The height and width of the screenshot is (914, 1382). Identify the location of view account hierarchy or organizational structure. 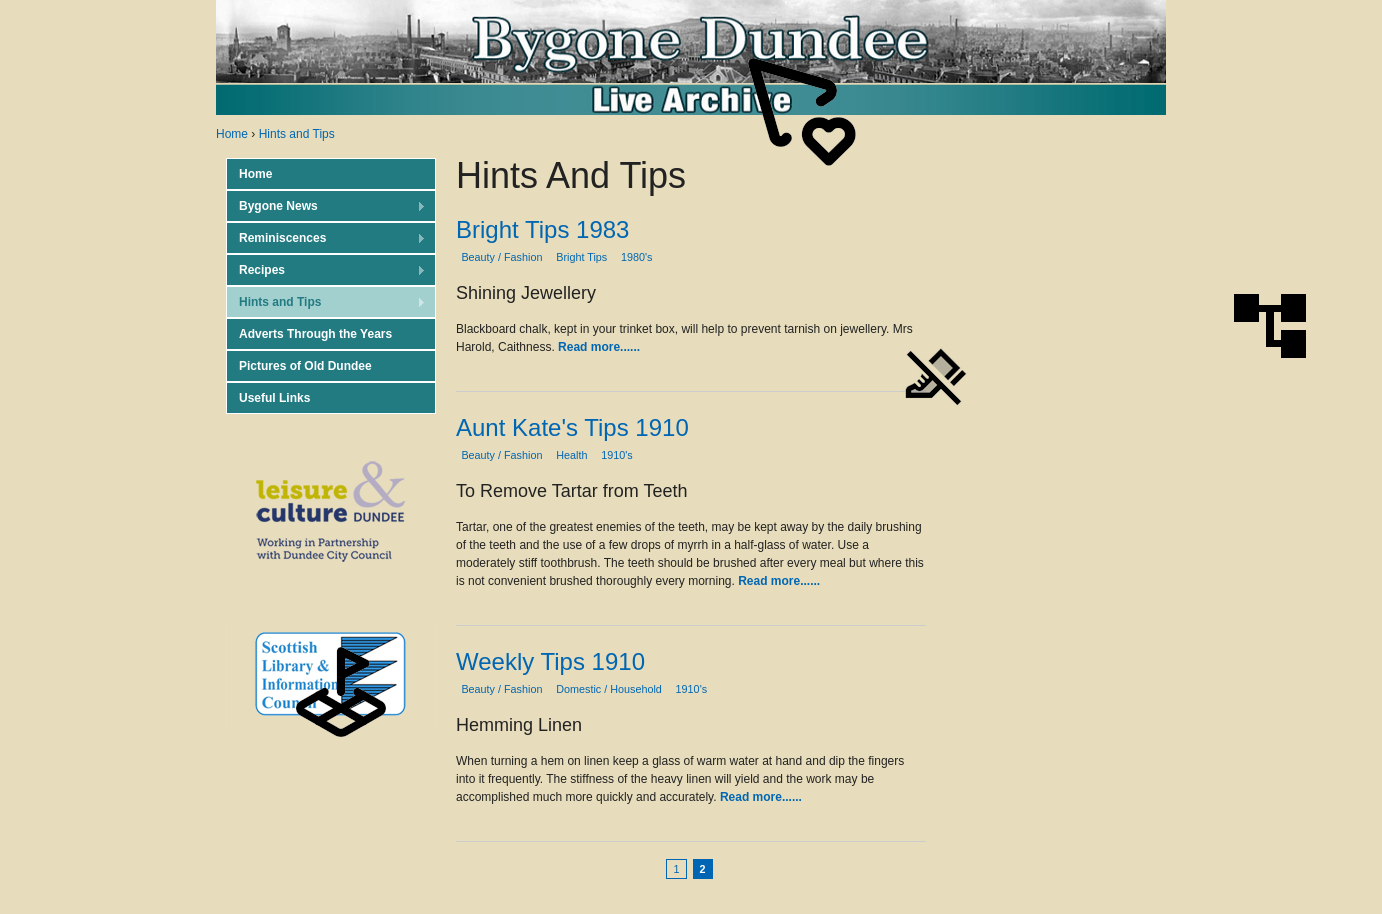
(1270, 326).